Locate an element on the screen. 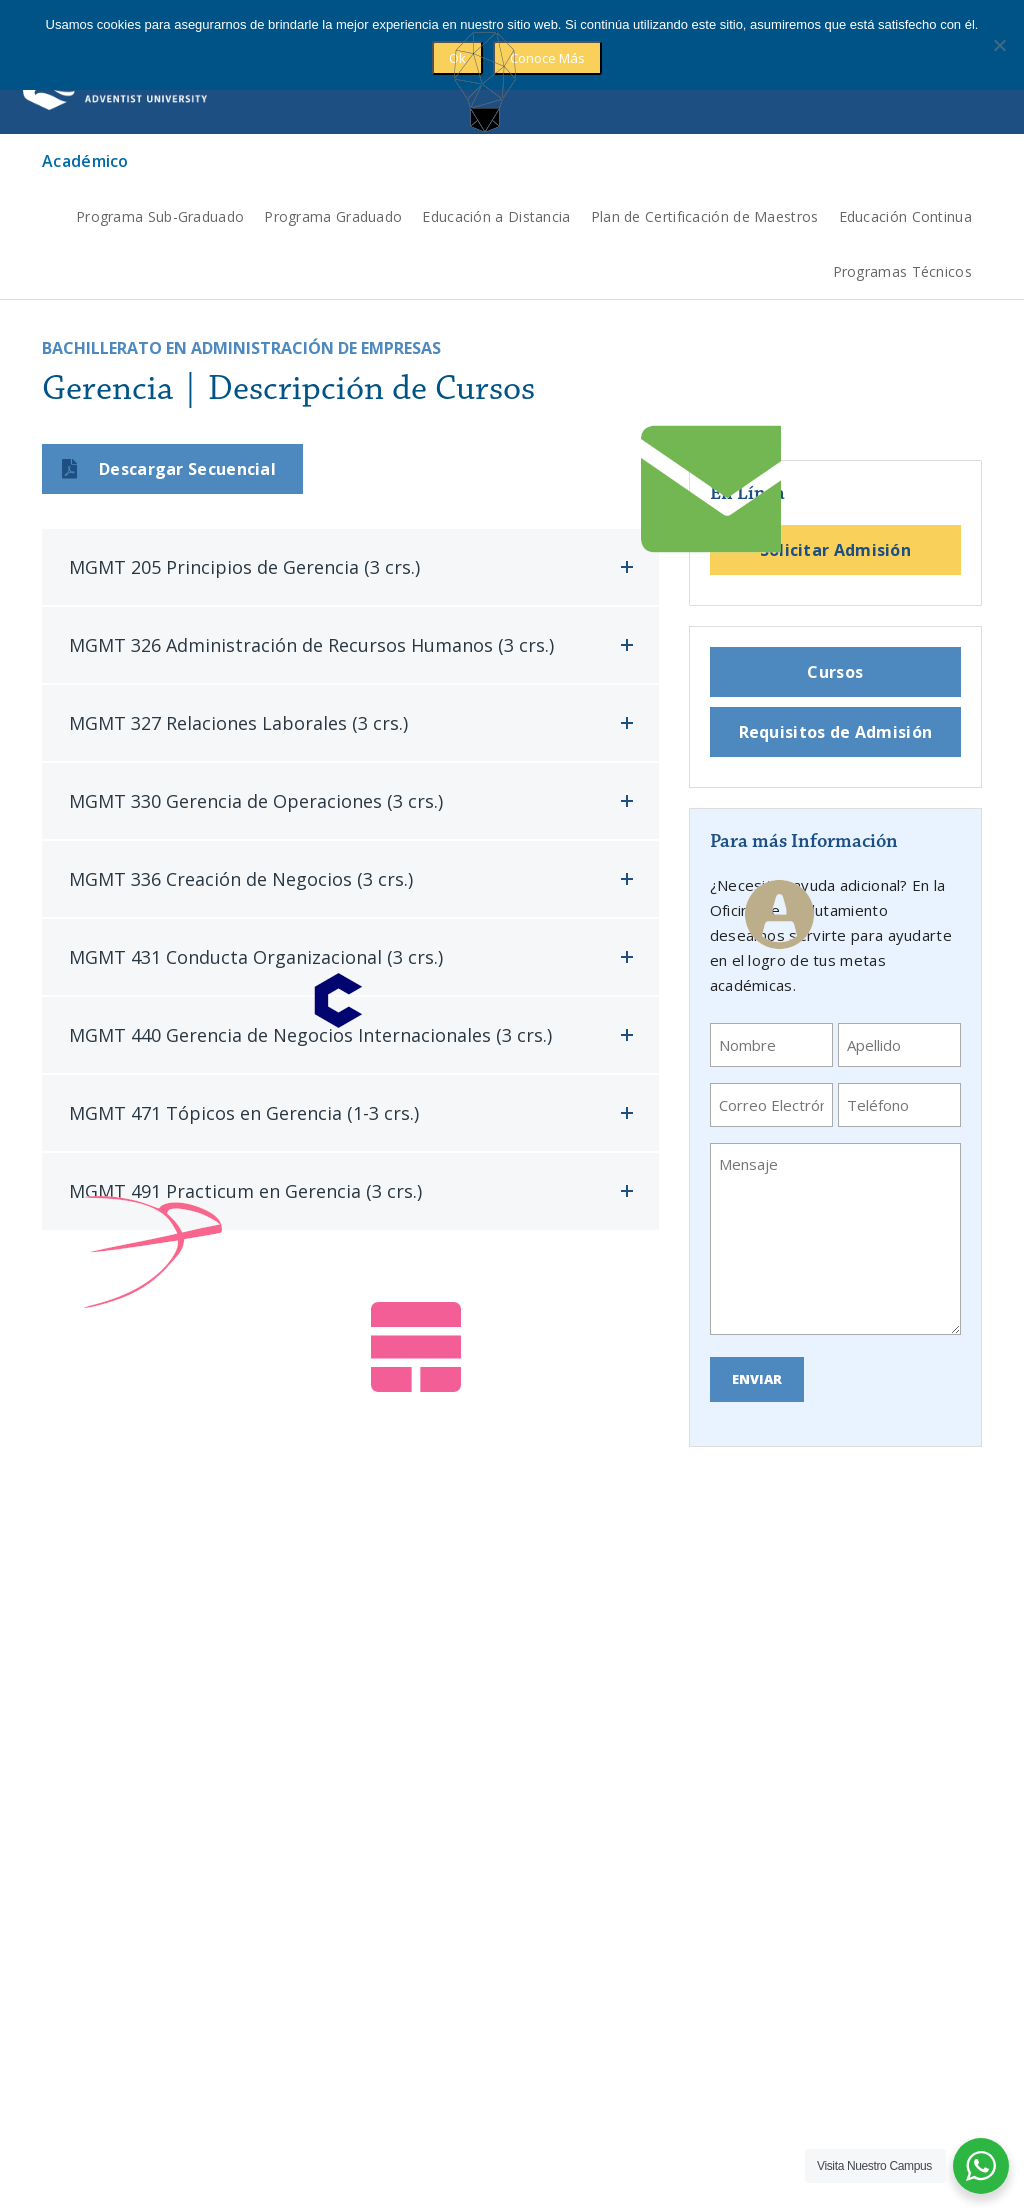 The width and height of the screenshot is (1024, 2212). EPEL (Extra Packages for Enterprise Linux) project logo is located at coordinates (153, 1252).